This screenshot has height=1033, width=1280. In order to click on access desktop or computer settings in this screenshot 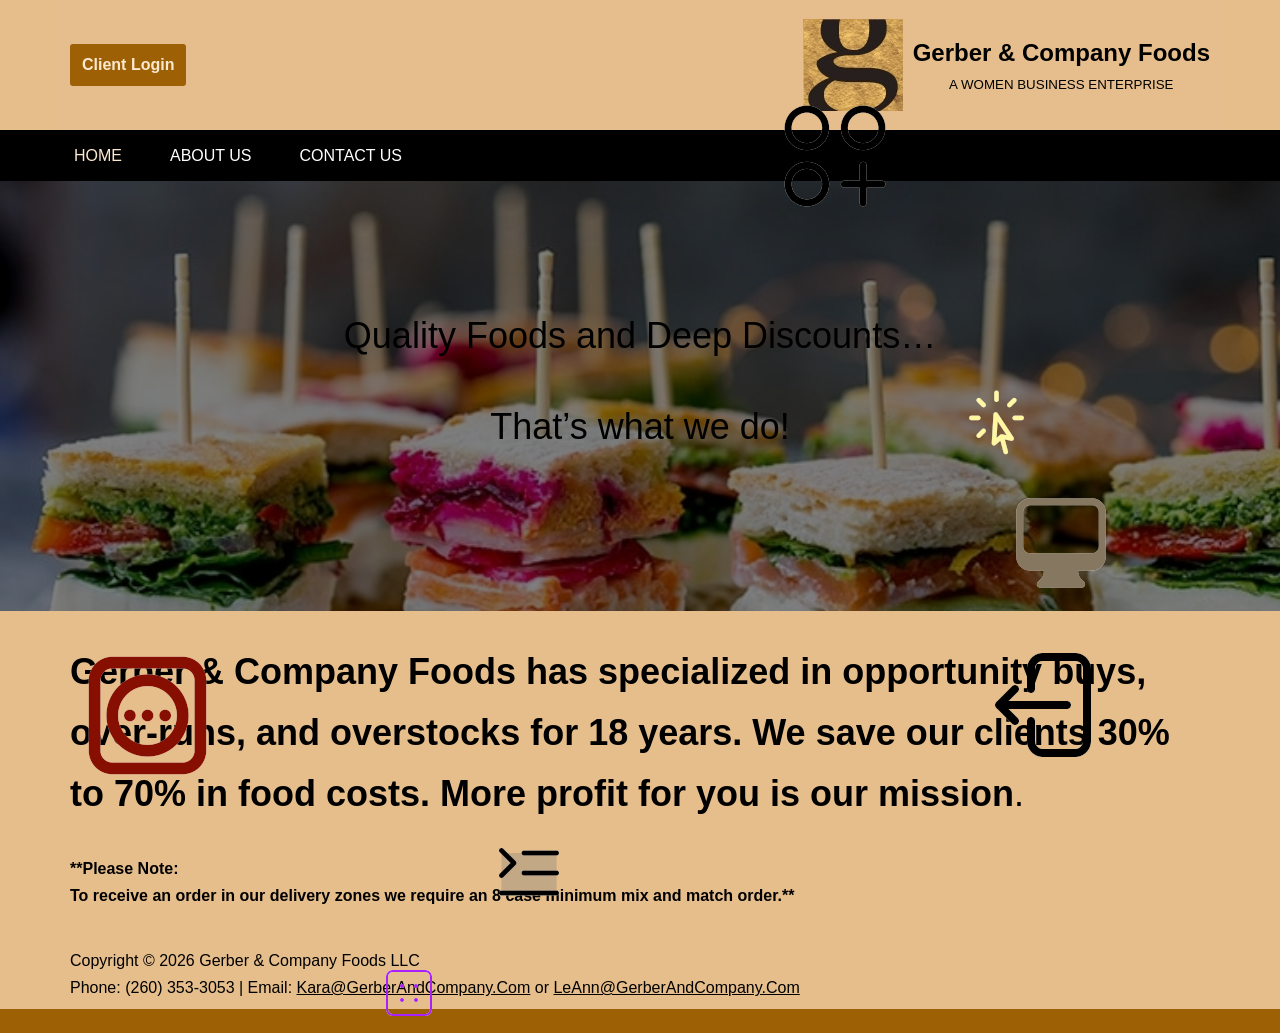, I will do `click(1061, 543)`.